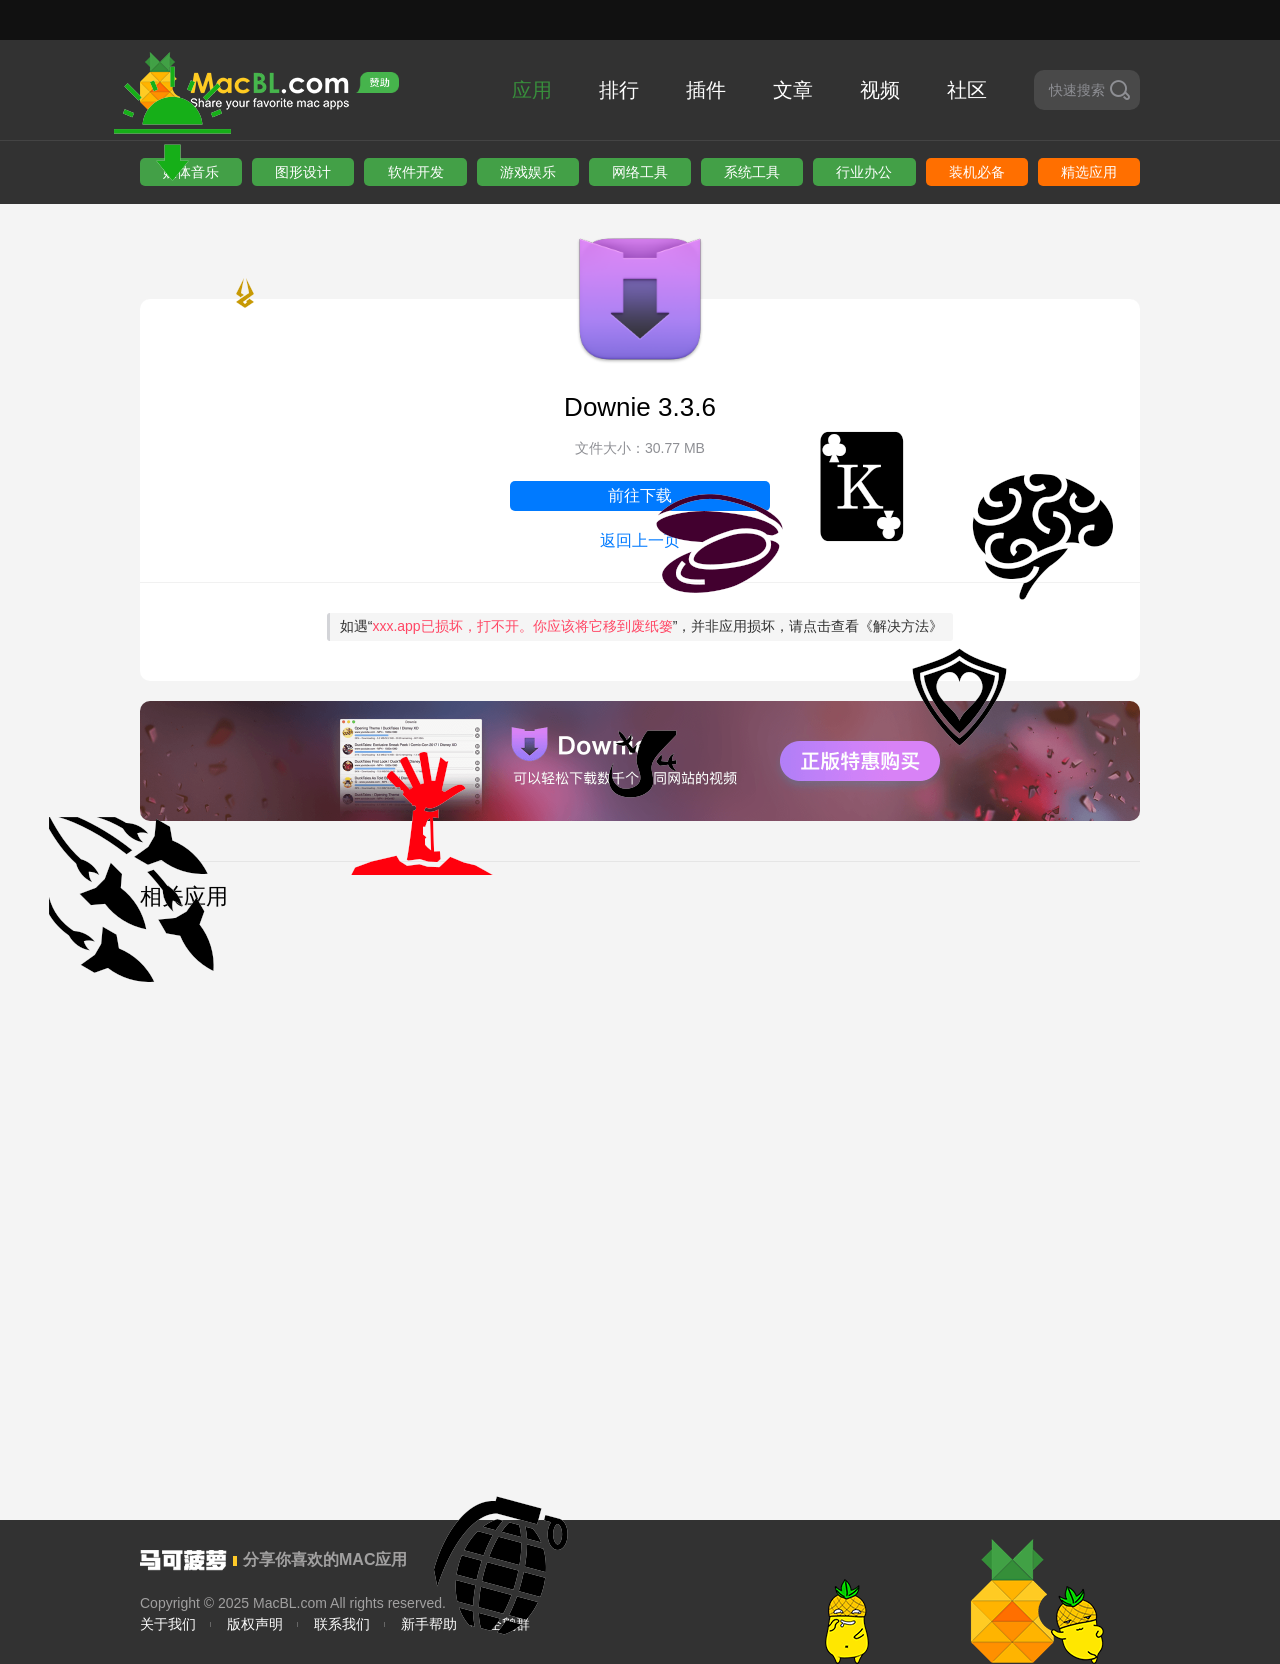 This screenshot has width=1280, height=1664. What do you see at coordinates (245, 293) in the screenshot?
I see `hades or underworld themed game element` at bounding box center [245, 293].